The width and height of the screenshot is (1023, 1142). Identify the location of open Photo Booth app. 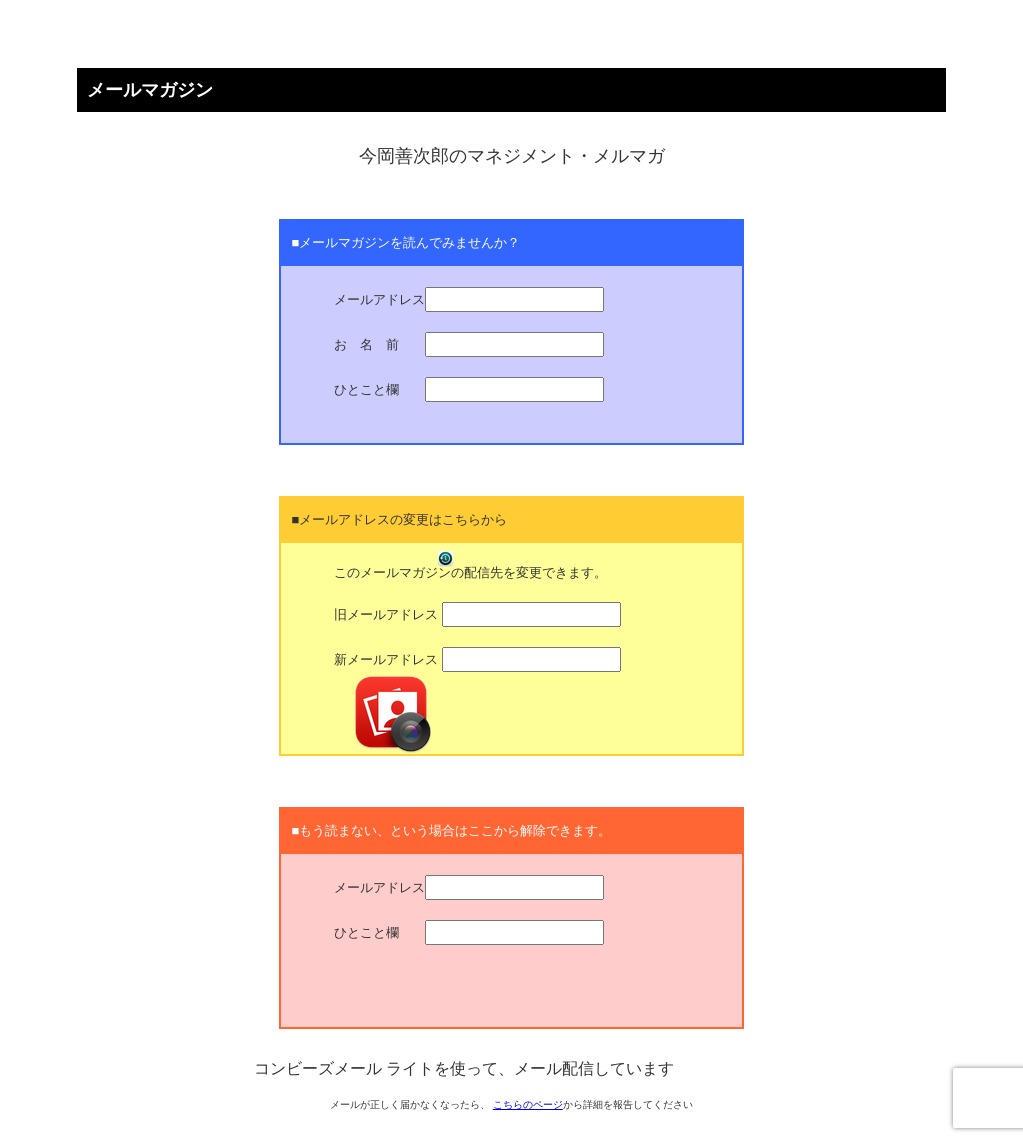
(391, 712).